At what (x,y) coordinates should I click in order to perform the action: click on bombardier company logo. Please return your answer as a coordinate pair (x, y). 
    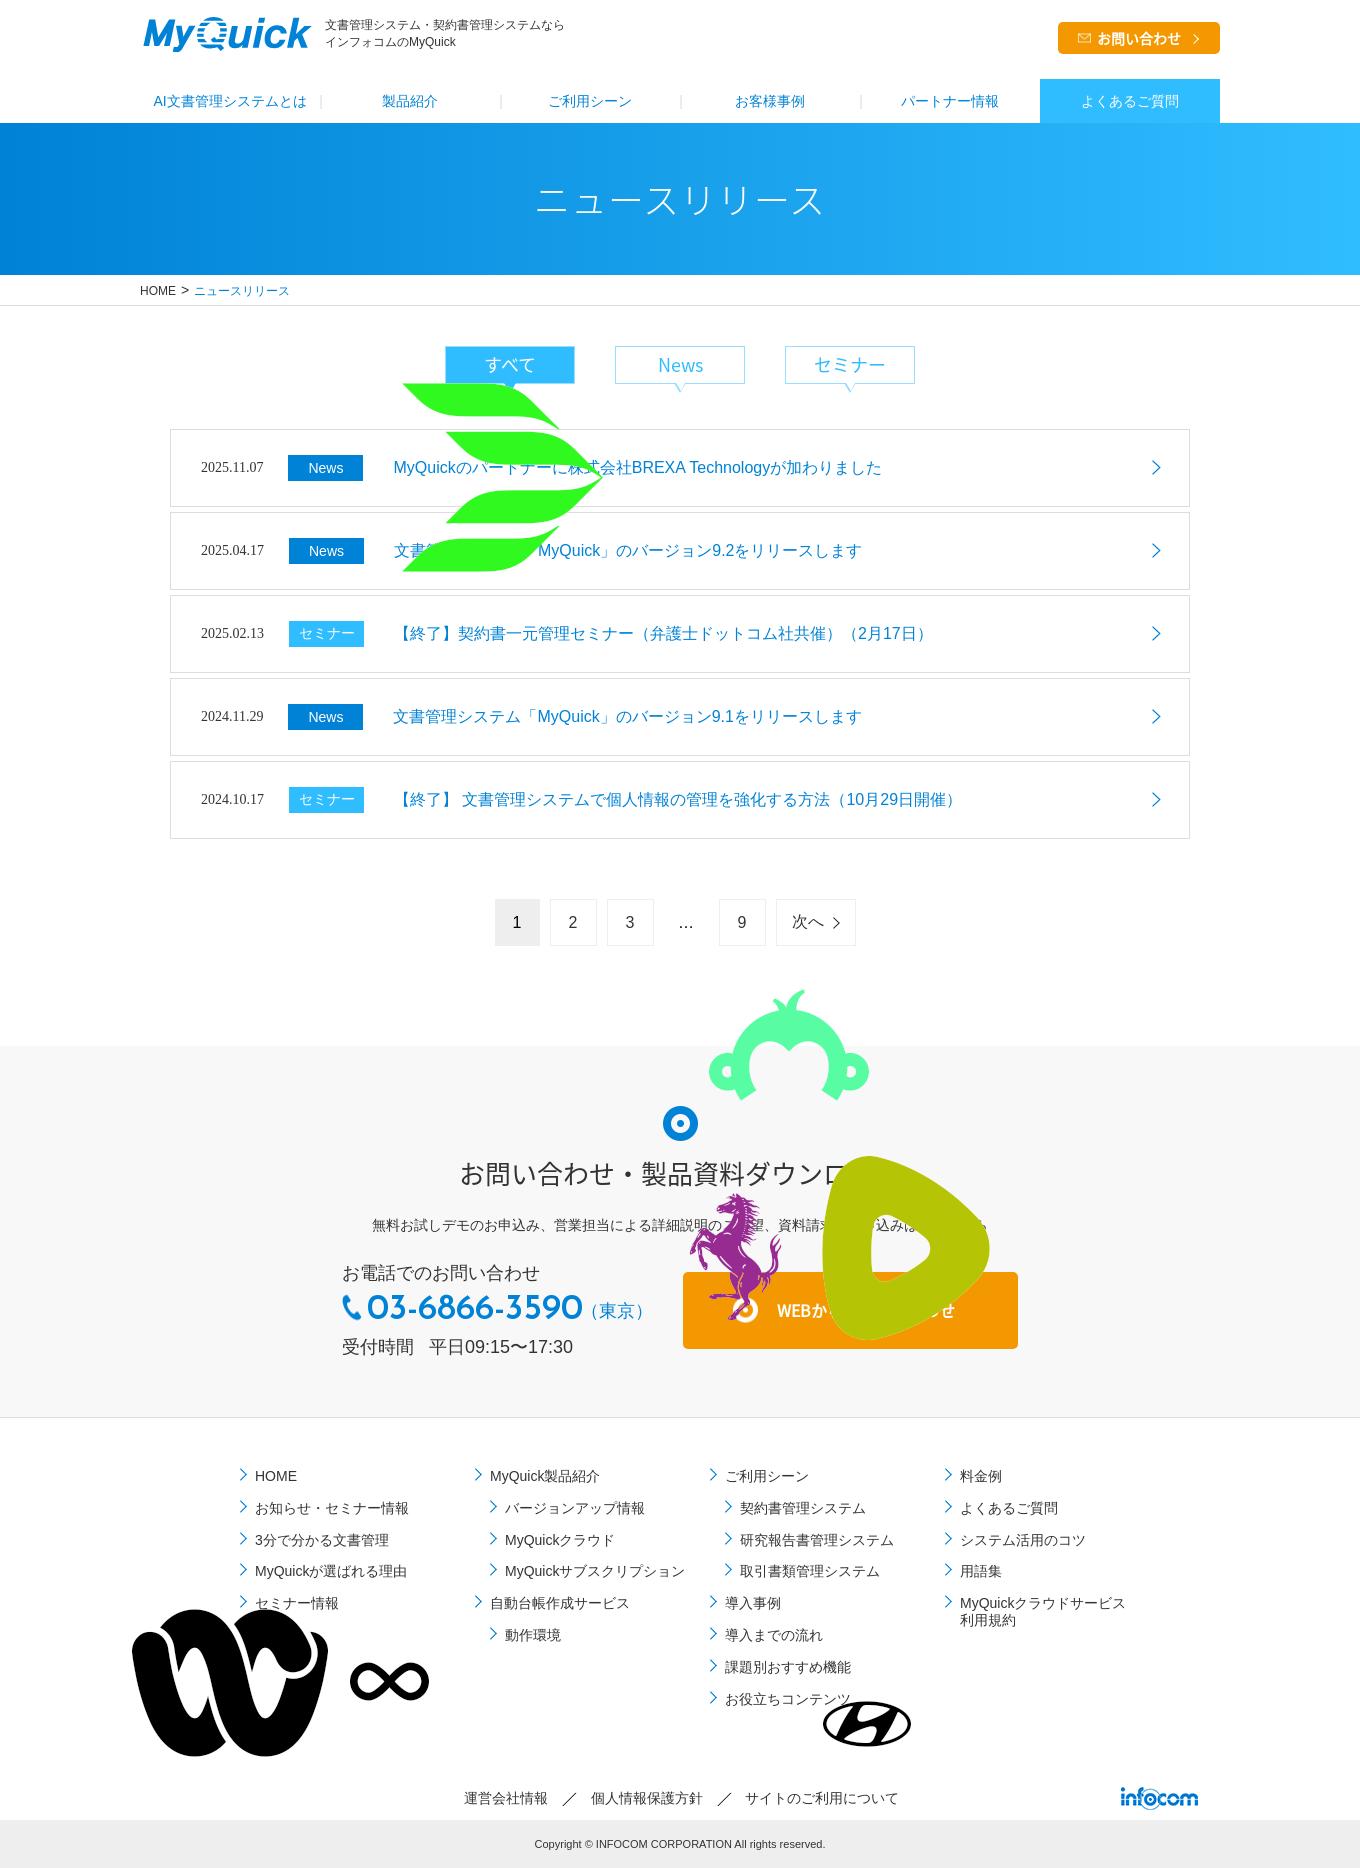
    Looking at the image, I should click on (502, 477).